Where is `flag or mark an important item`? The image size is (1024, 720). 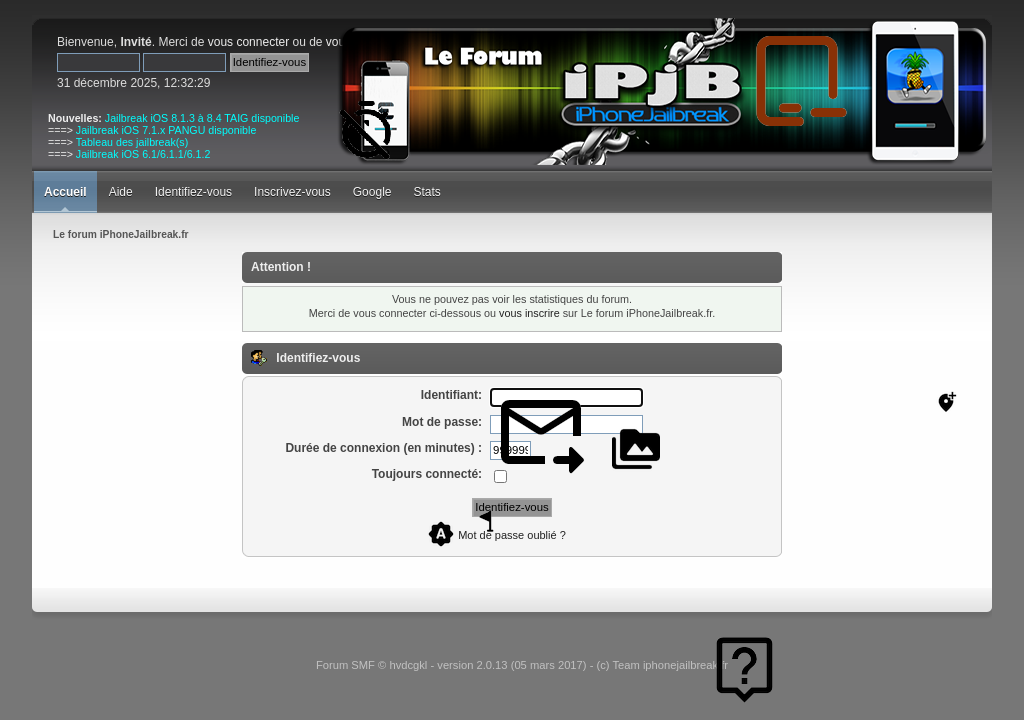 flag or mark an important item is located at coordinates (488, 521).